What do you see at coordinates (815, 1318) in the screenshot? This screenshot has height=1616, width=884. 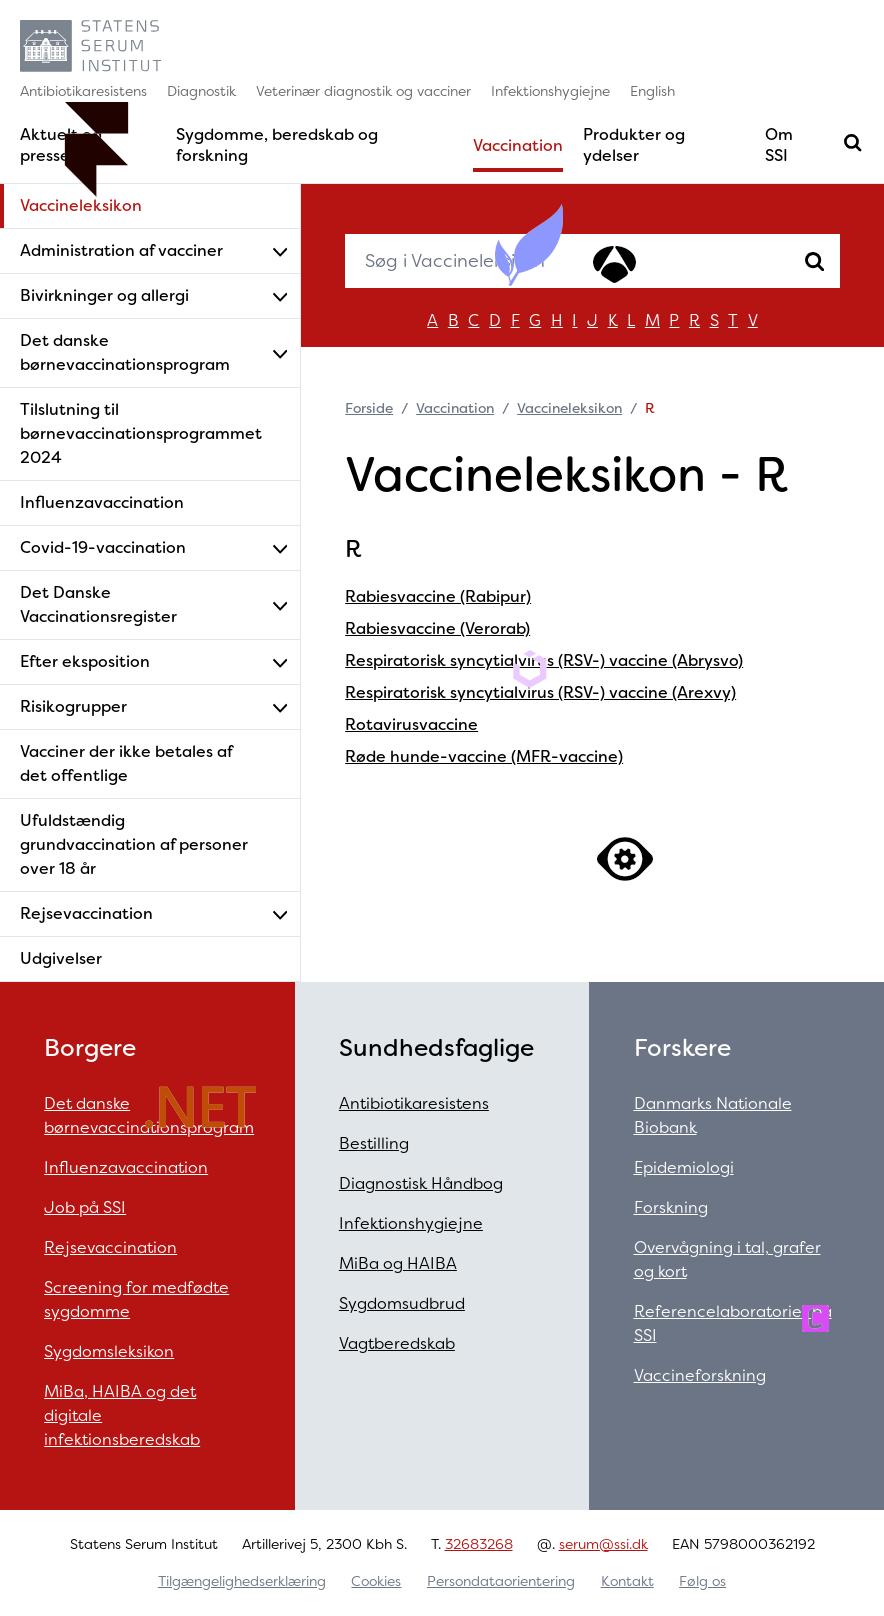 I see `celery task queue library logo` at bounding box center [815, 1318].